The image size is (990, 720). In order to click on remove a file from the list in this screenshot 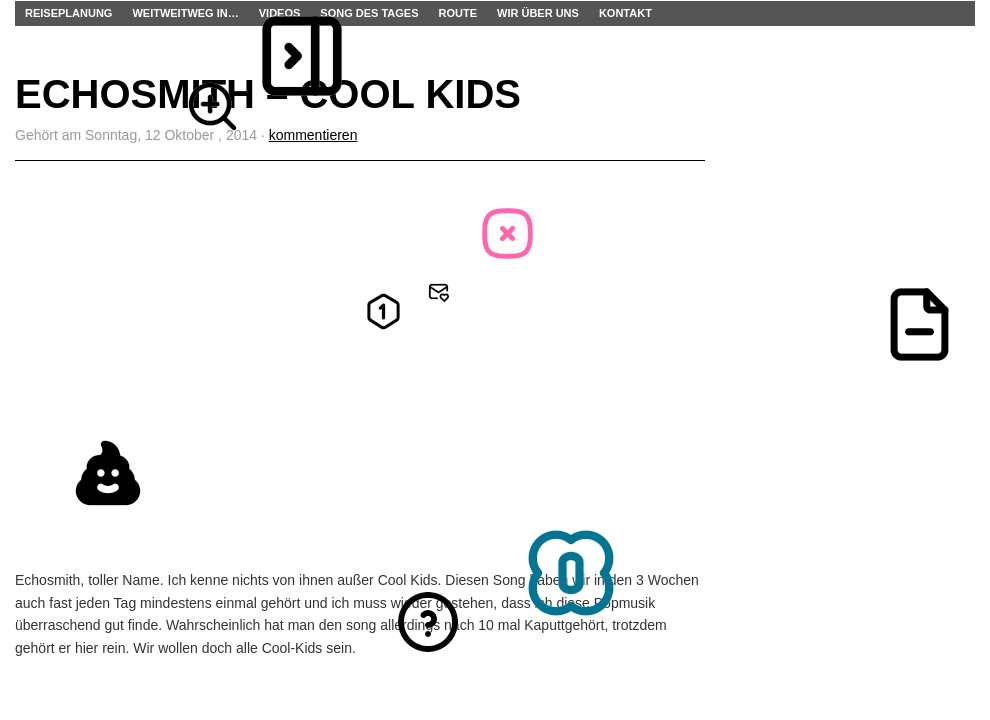, I will do `click(919, 324)`.